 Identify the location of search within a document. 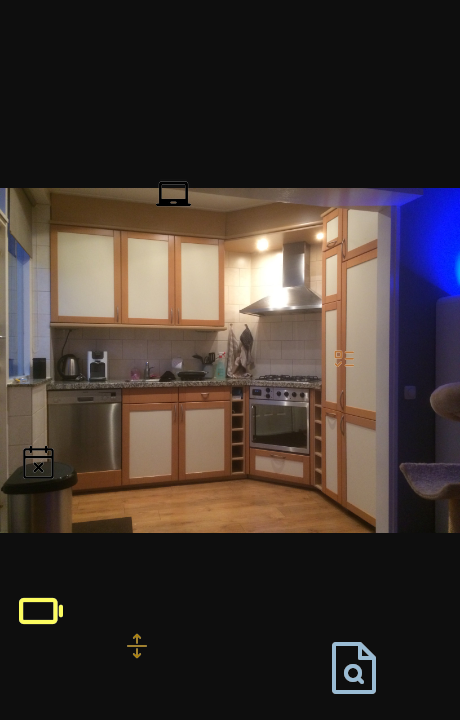
(354, 668).